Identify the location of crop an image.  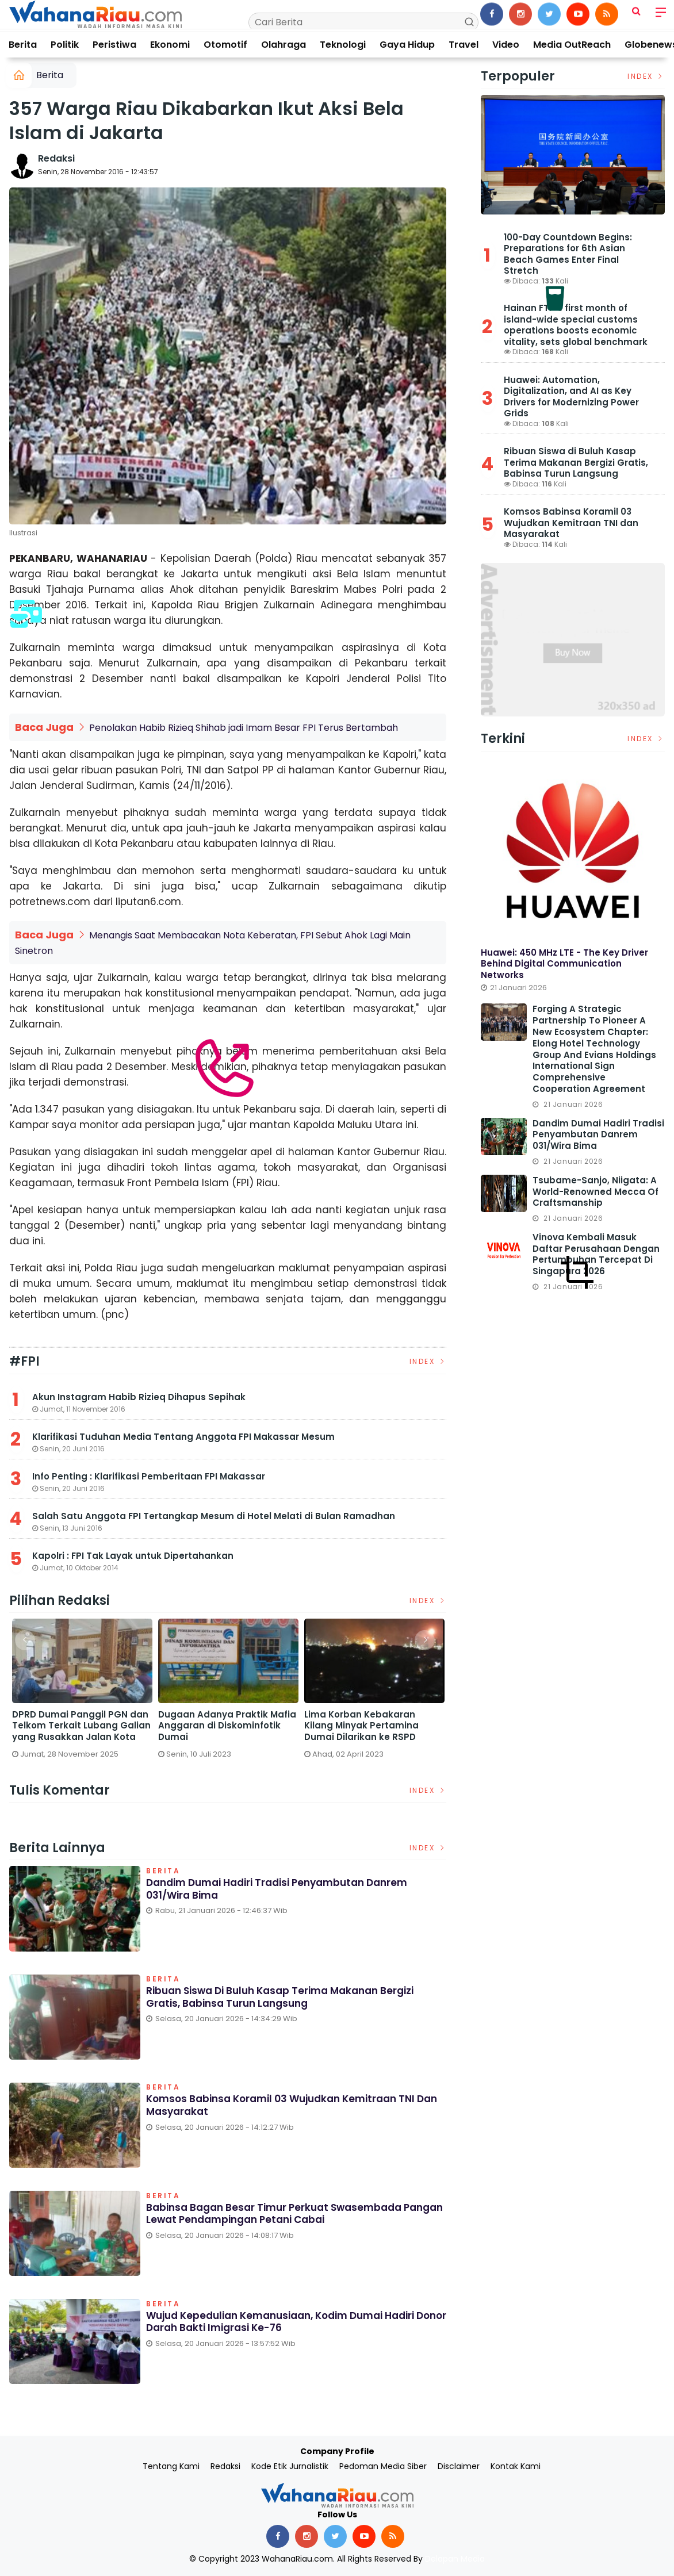
(577, 1272).